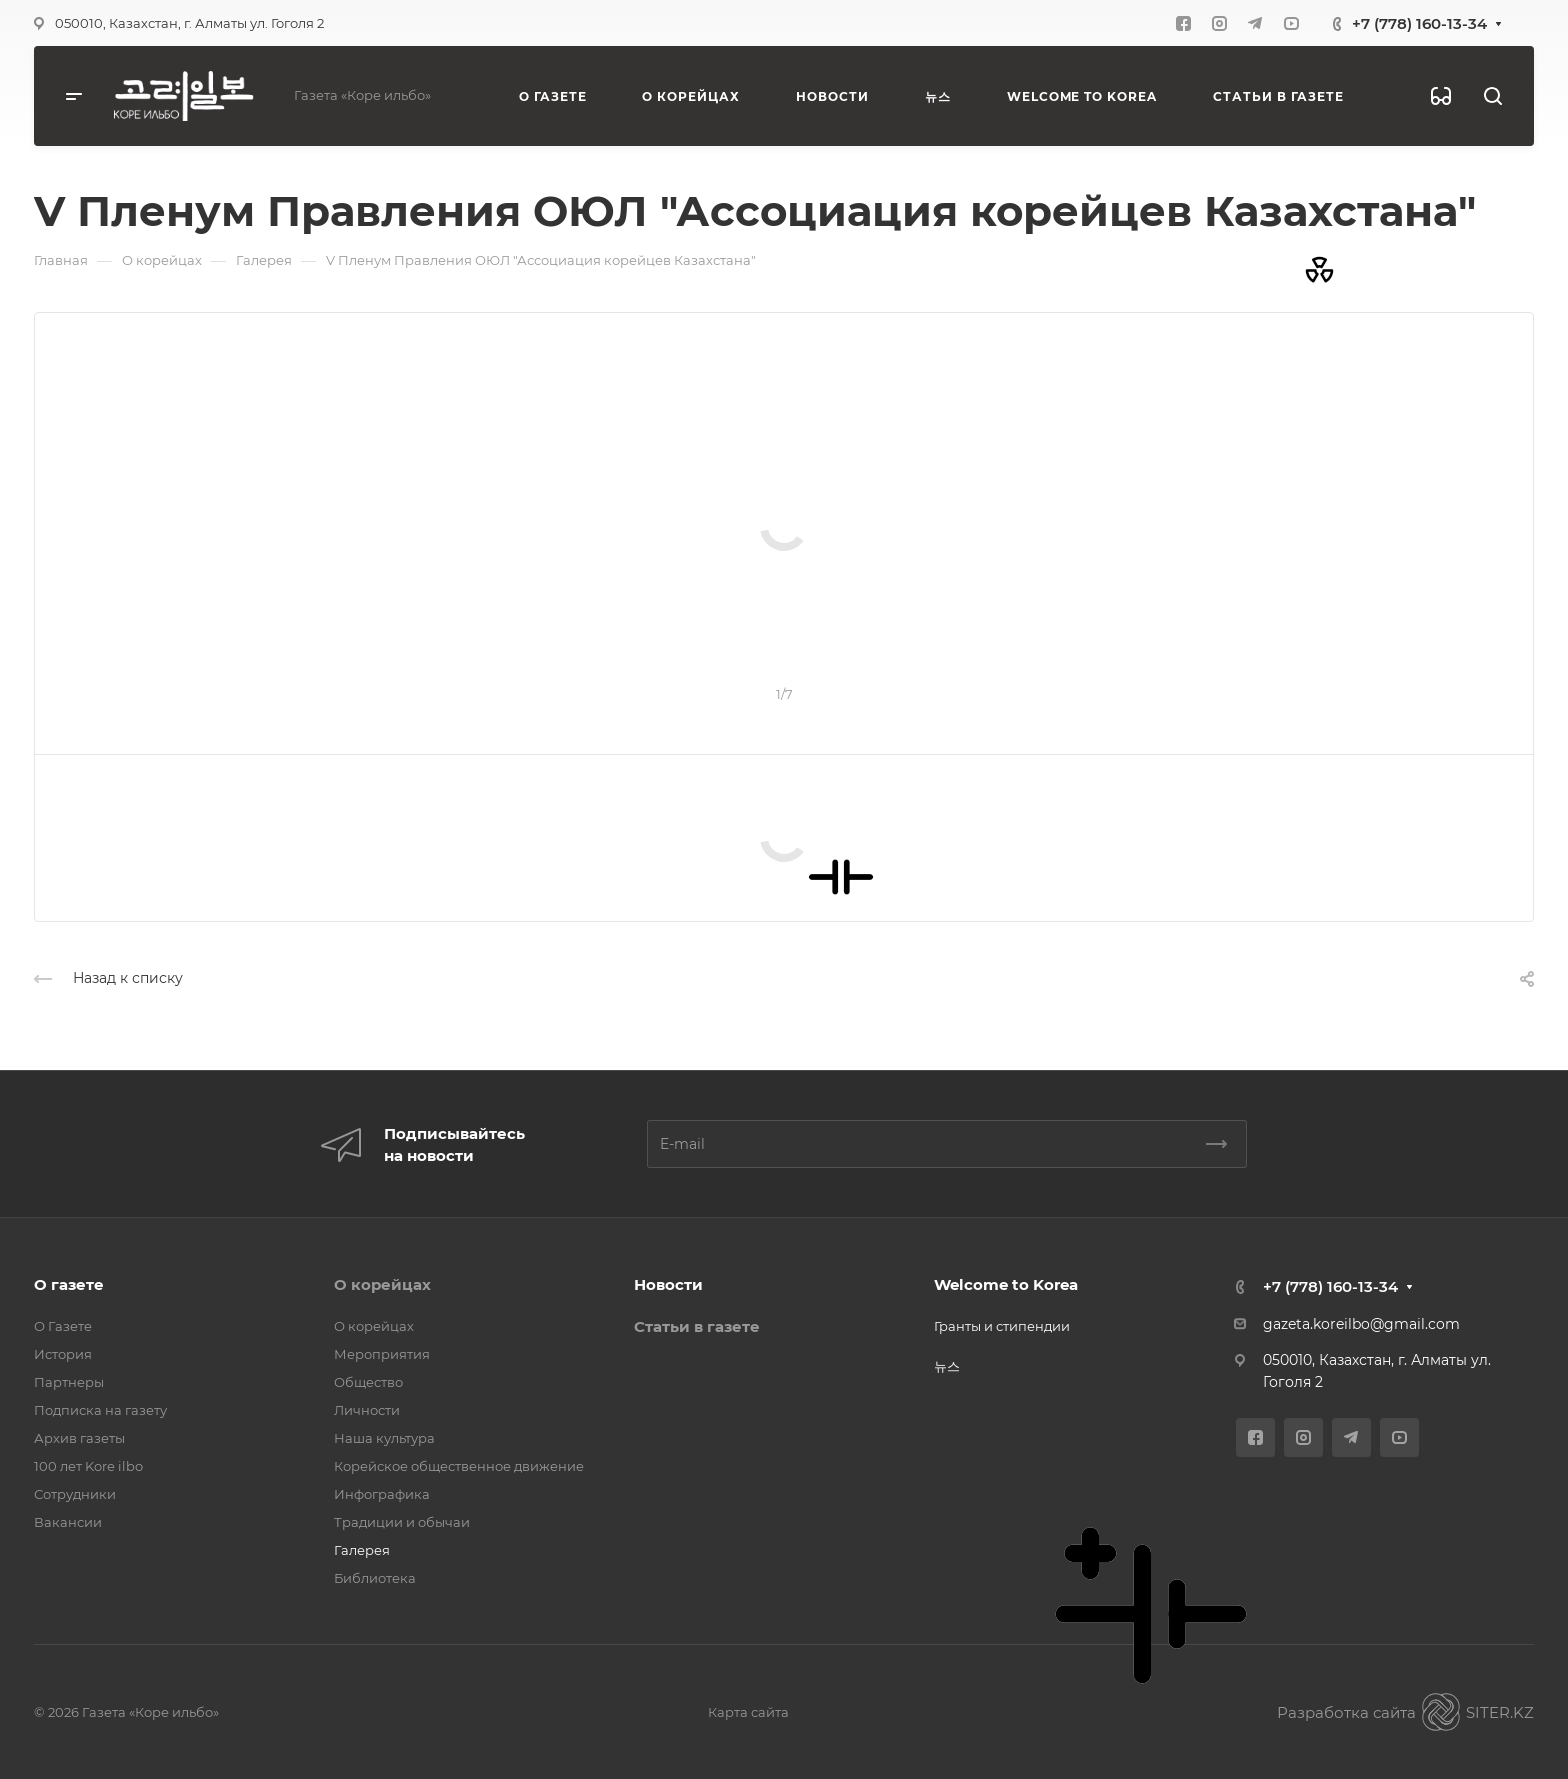  What do you see at coordinates (841, 877) in the screenshot?
I see `capacitor component in a circuit diagram` at bounding box center [841, 877].